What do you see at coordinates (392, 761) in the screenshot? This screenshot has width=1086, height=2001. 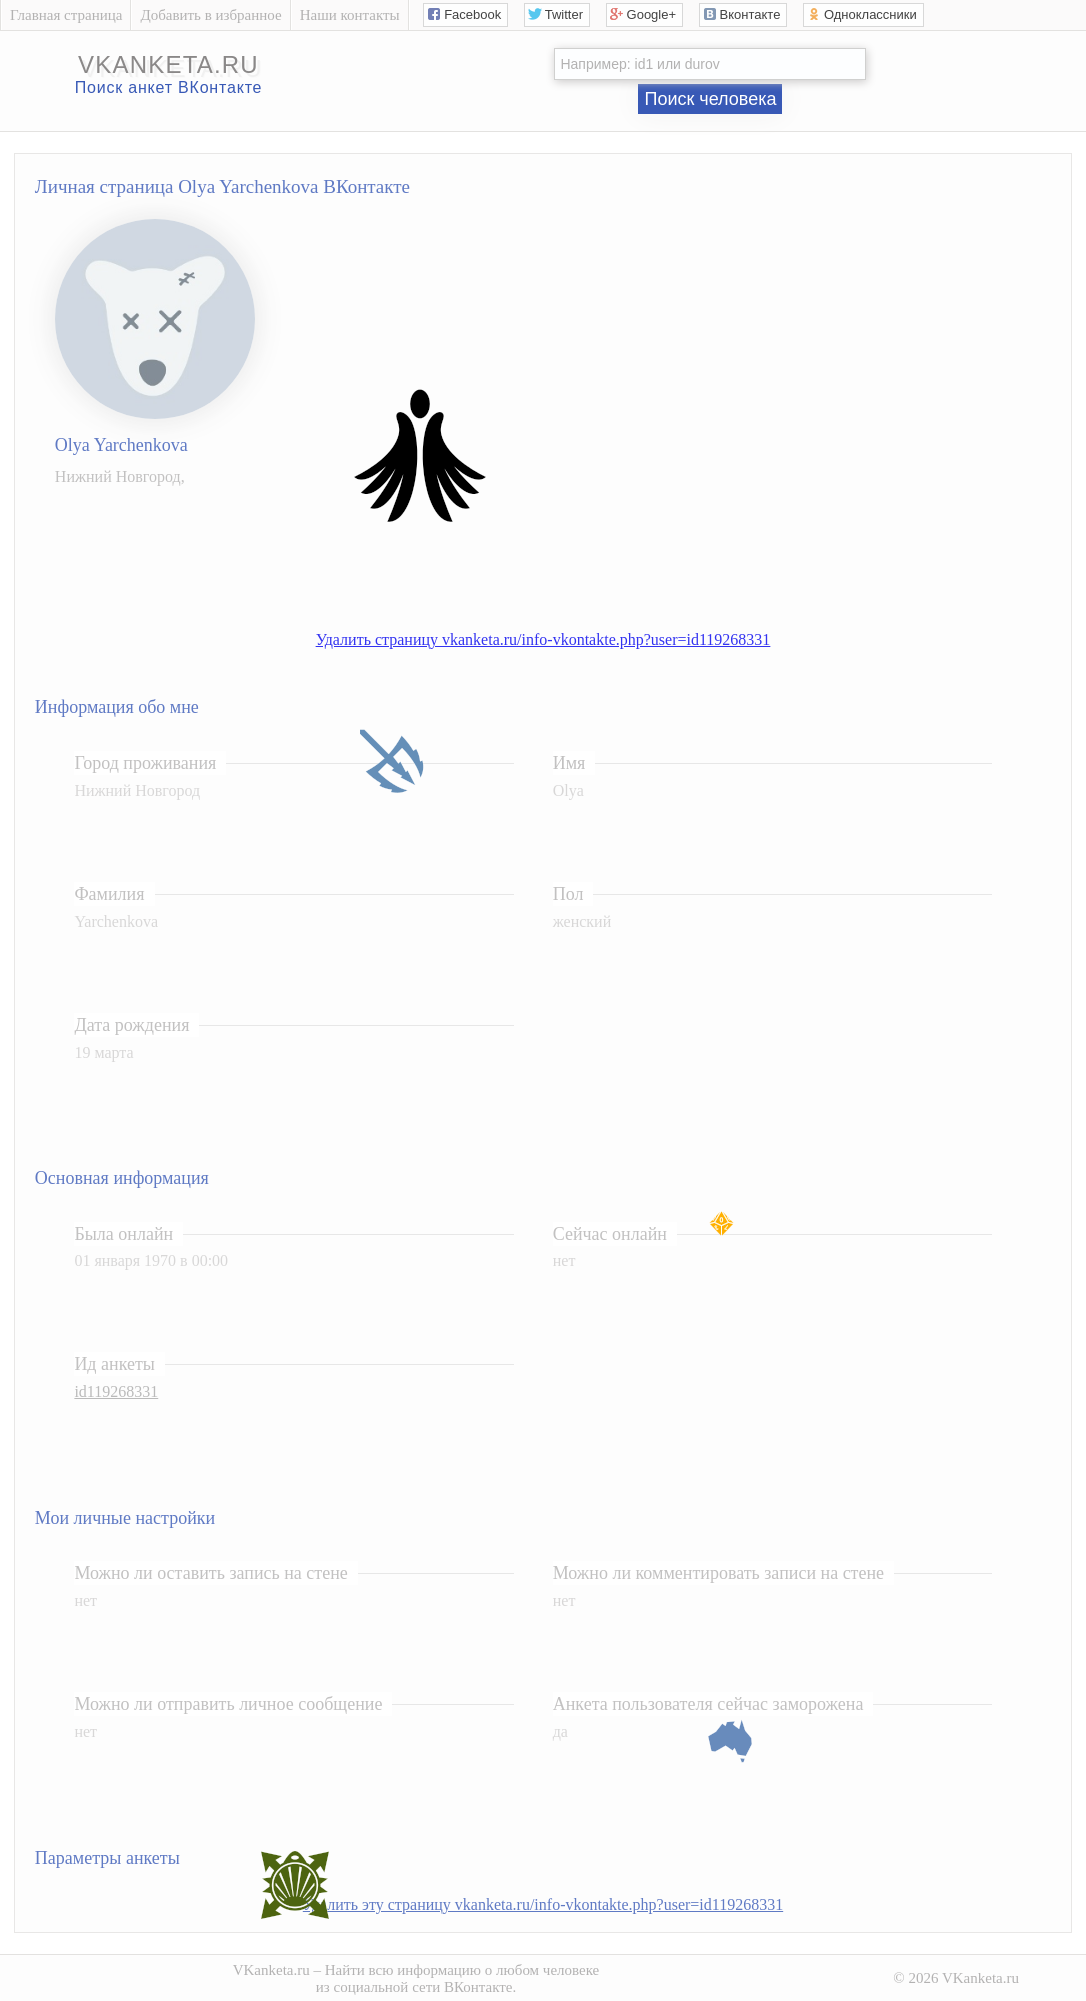 I see `select harpoon or trident weapon` at bounding box center [392, 761].